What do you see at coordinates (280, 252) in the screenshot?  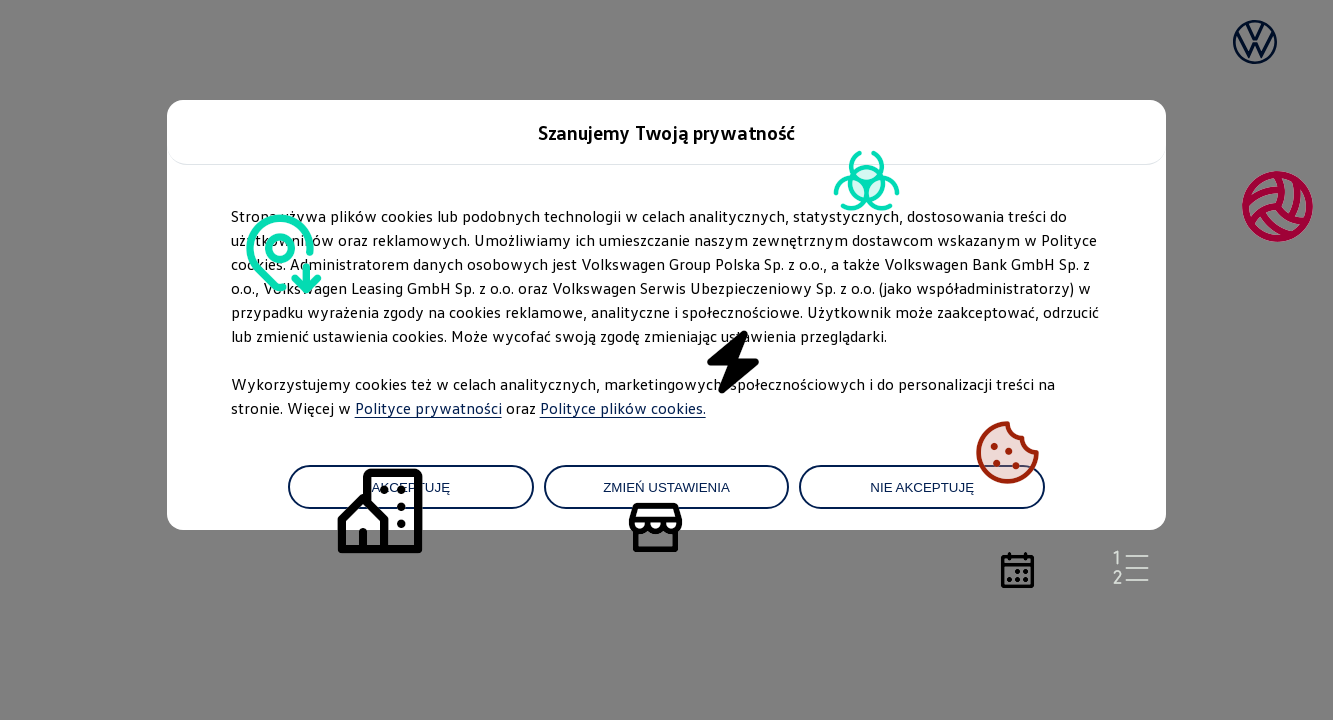 I see `drop a pin at current location` at bounding box center [280, 252].